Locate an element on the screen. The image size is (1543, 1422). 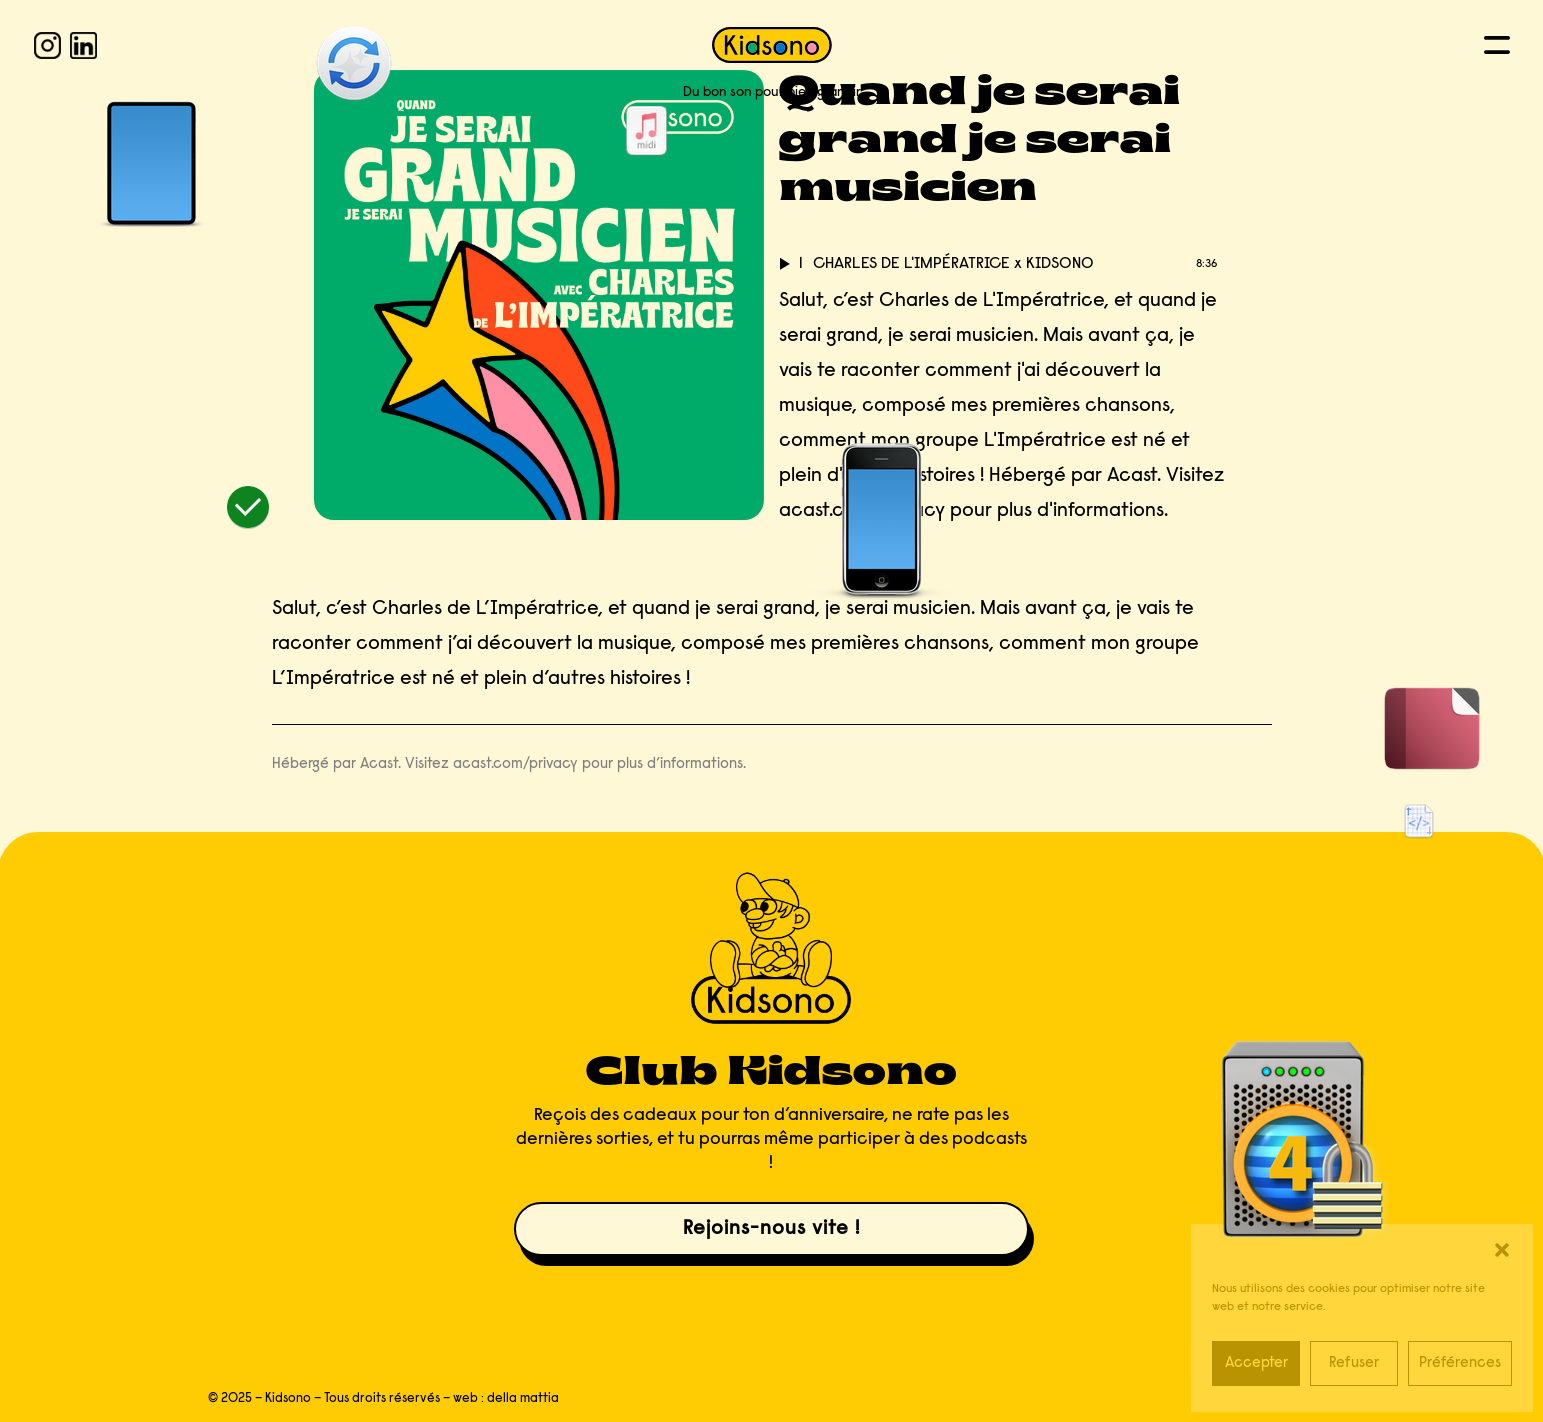
connect or sync an iPhone device is located at coordinates (881, 519).